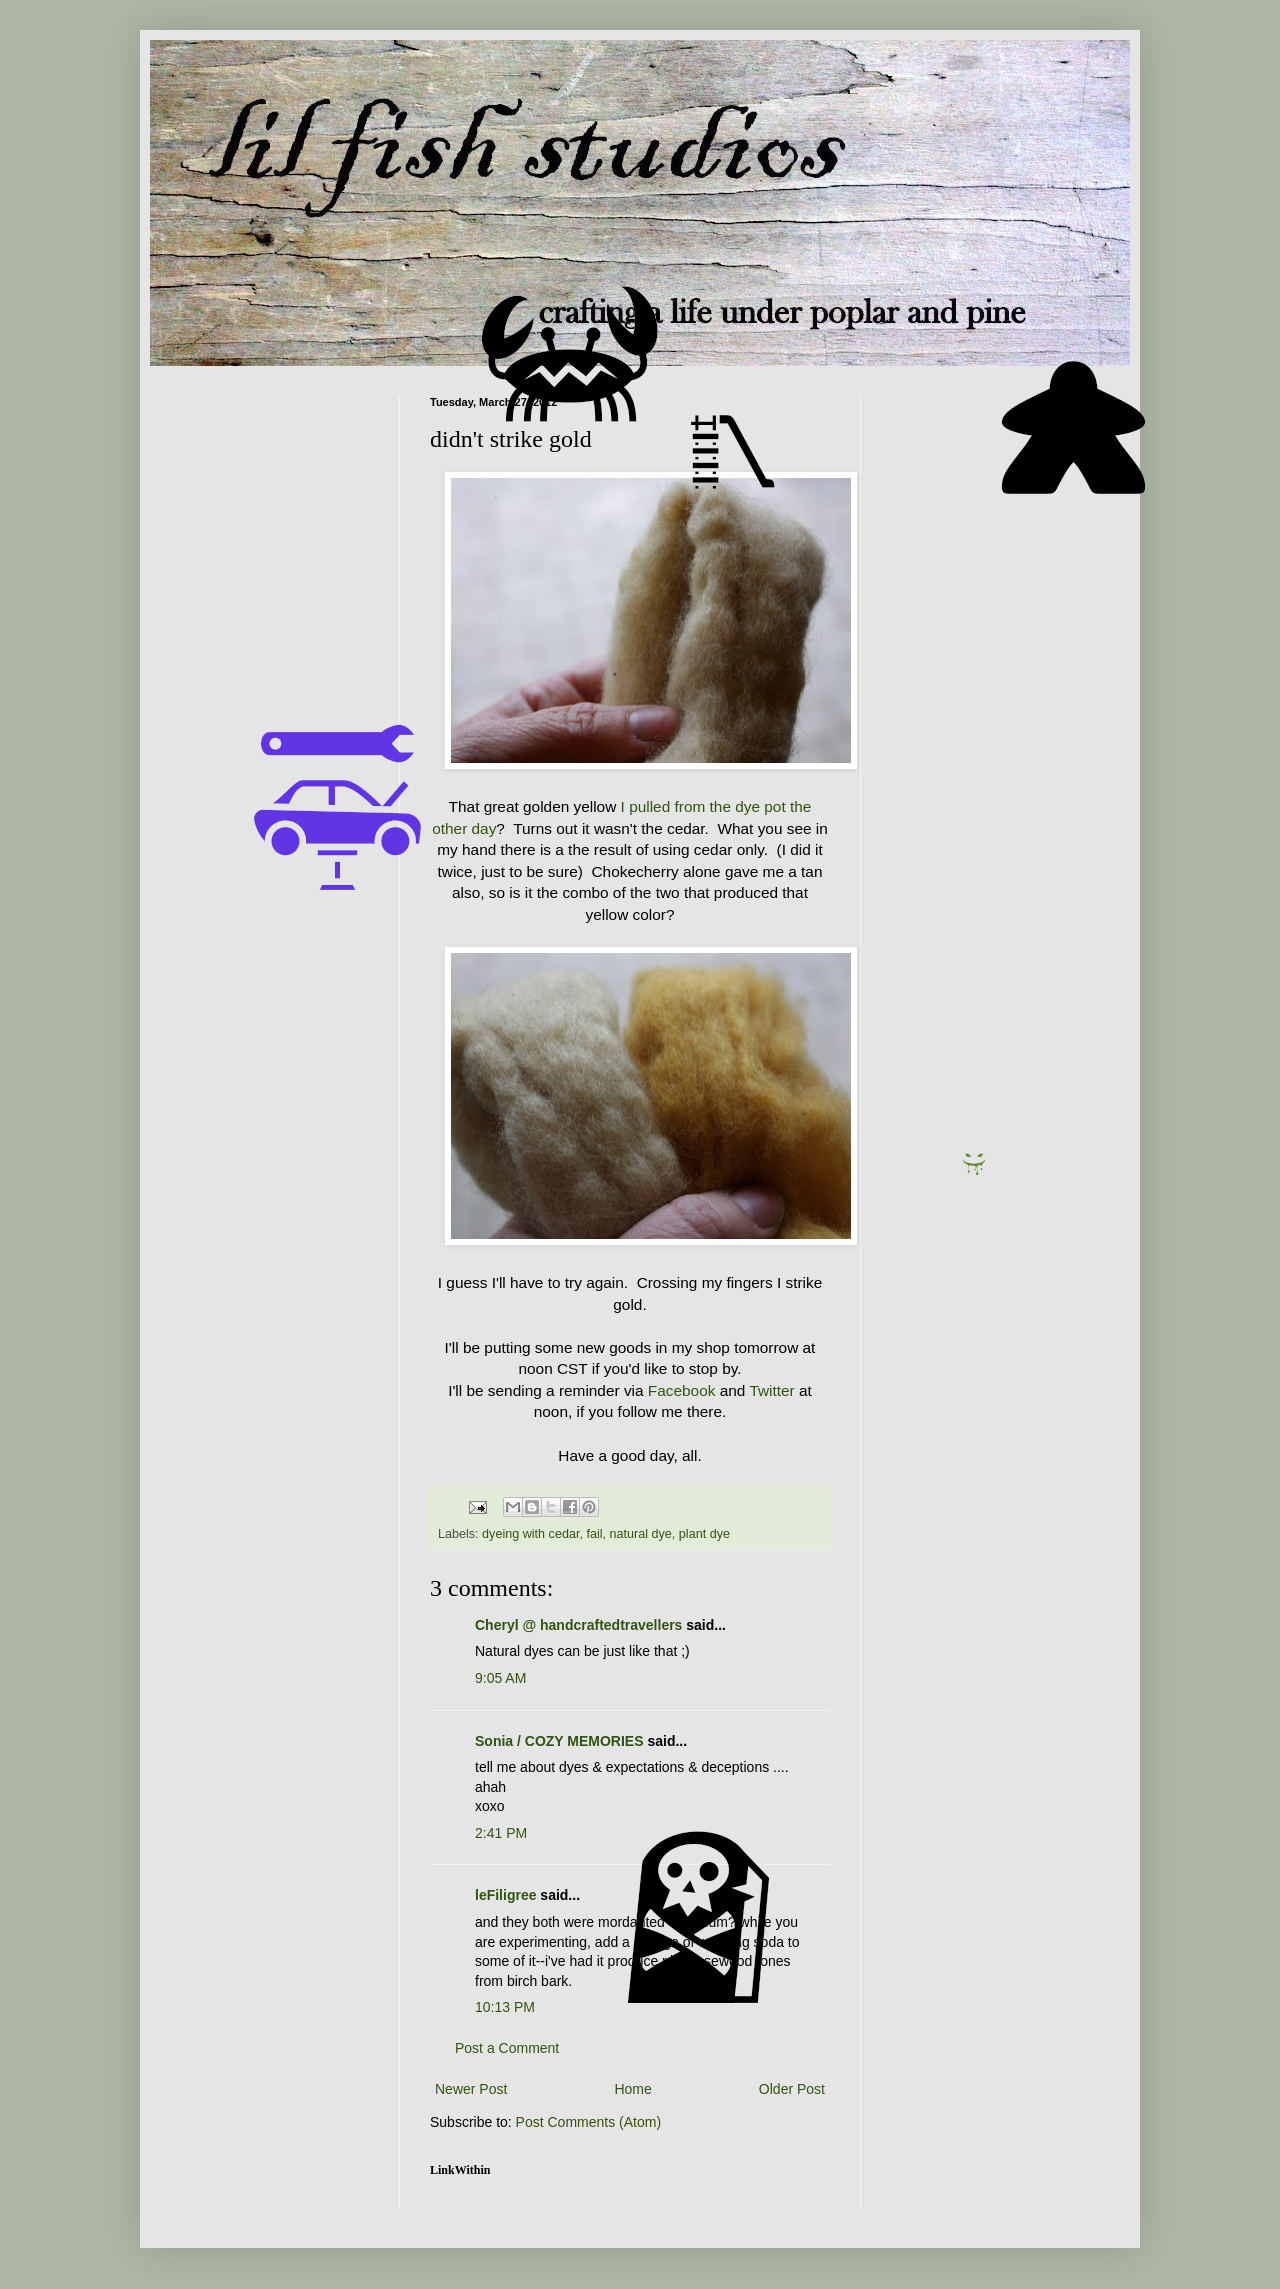  Describe the element at coordinates (693, 1918) in the screenshot. I see `indicates a defeated pirate character or game over state` at that location.